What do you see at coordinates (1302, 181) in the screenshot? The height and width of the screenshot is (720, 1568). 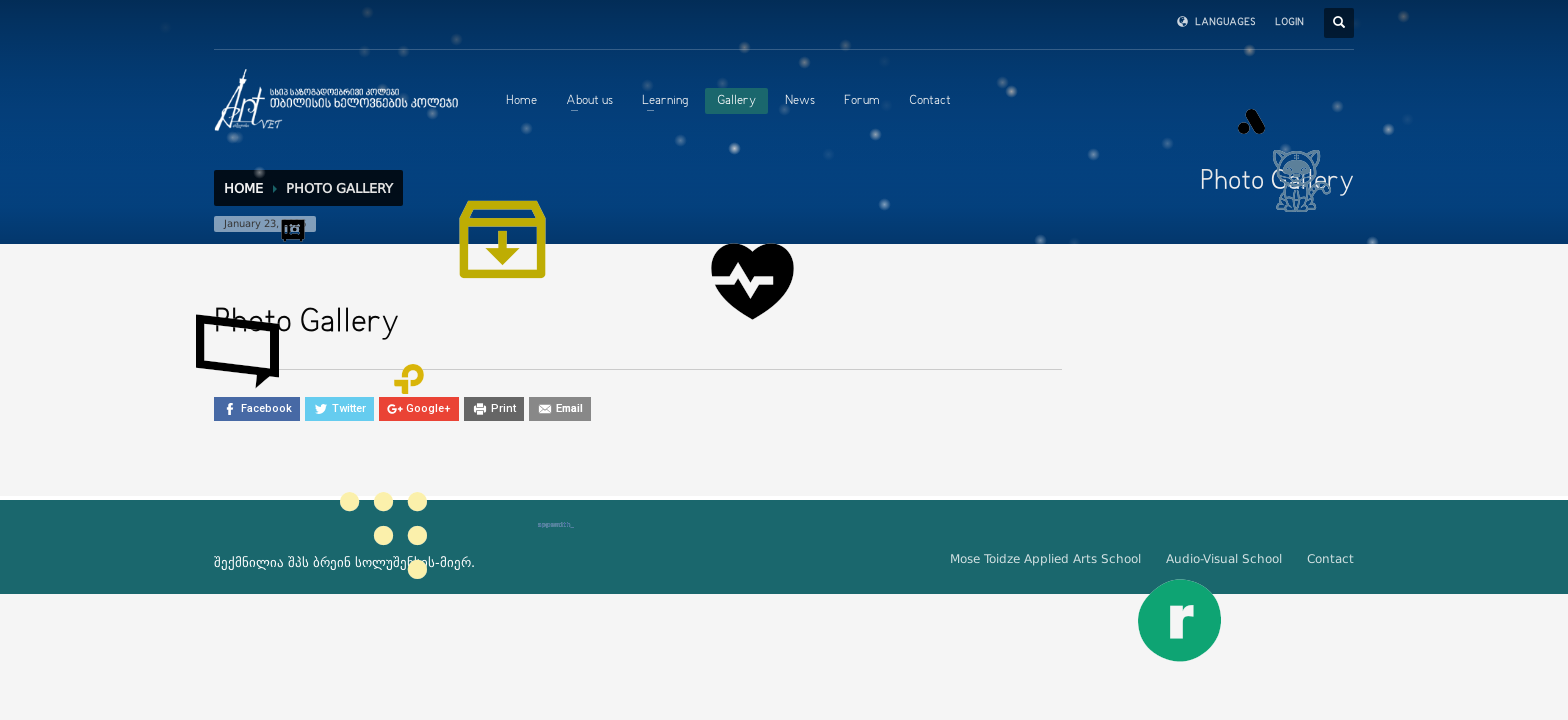 I see `tekton CI/CD pipeline platform logo` at bounding box center [1302, 181].